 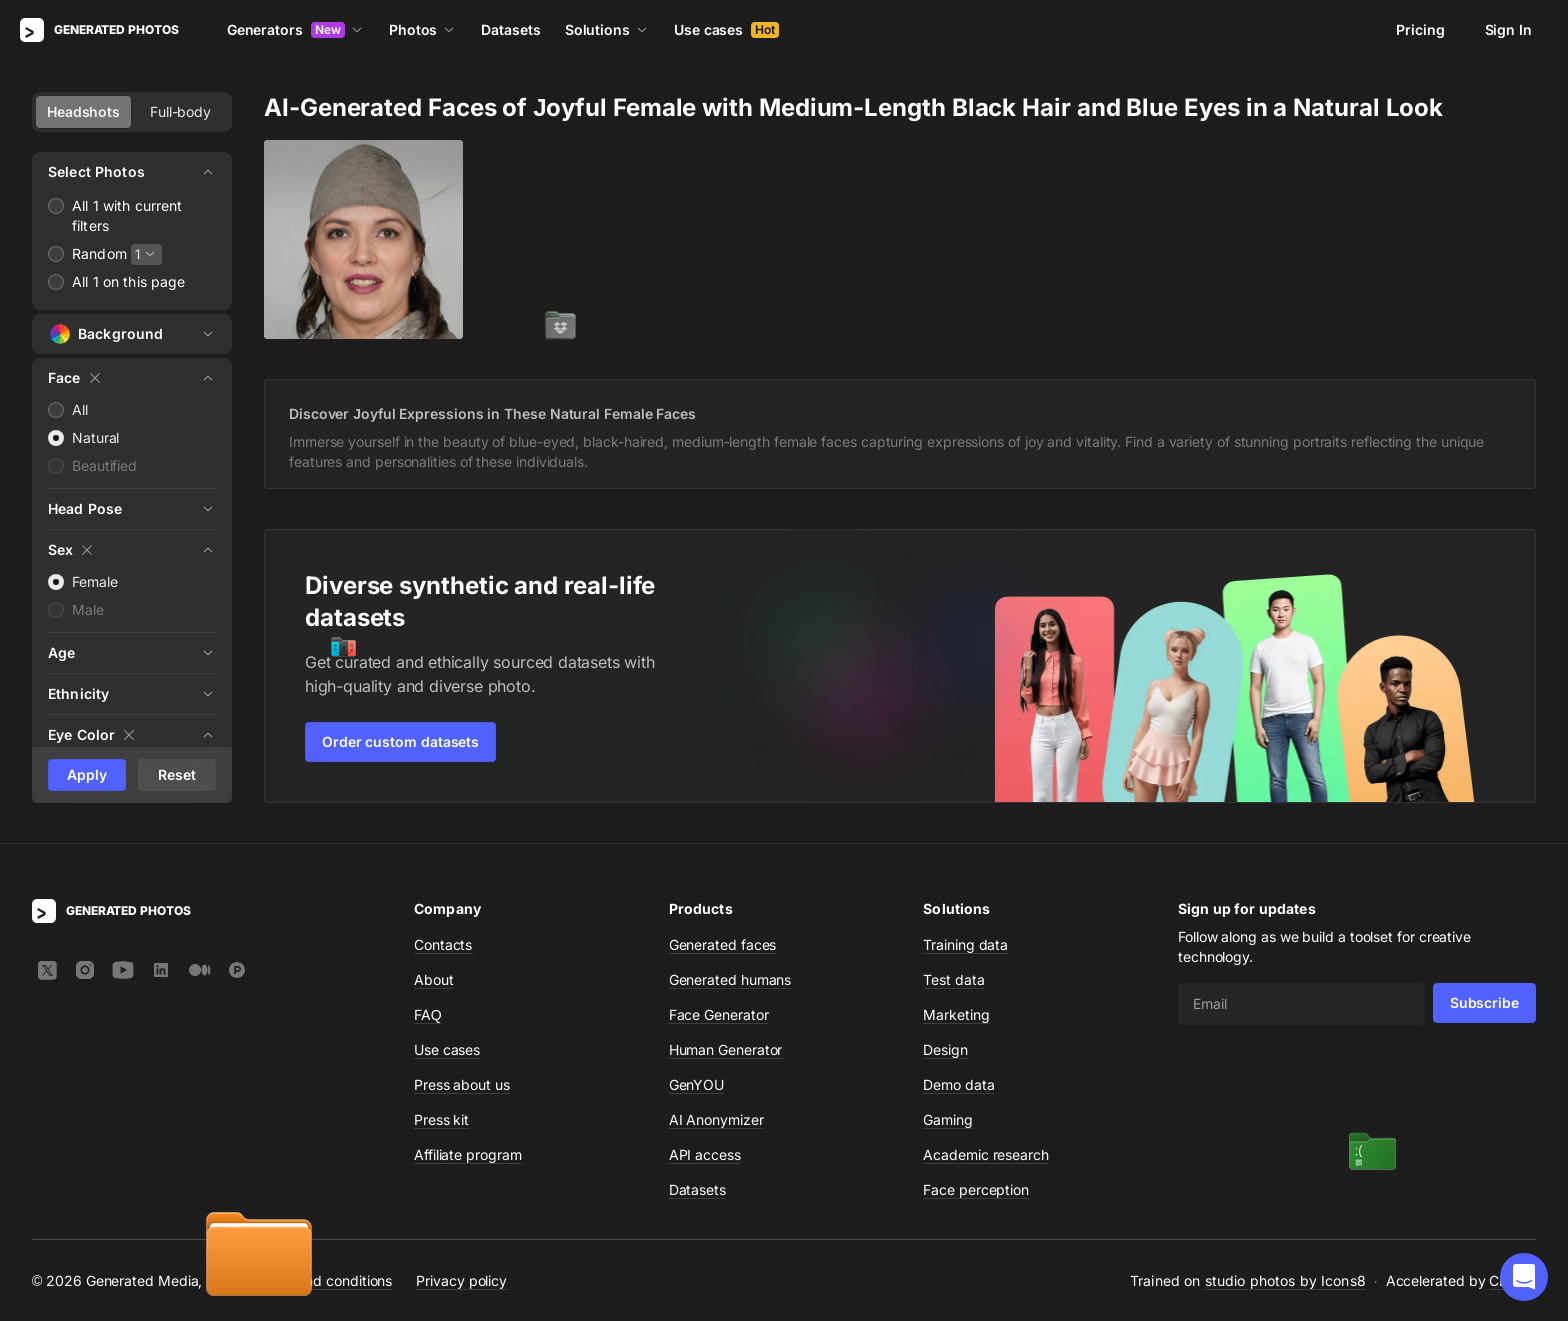 What do you see at coordinates (560, 324) in the screenshot?
I see `open your dropbox folder` at bounding box center [560, 324].